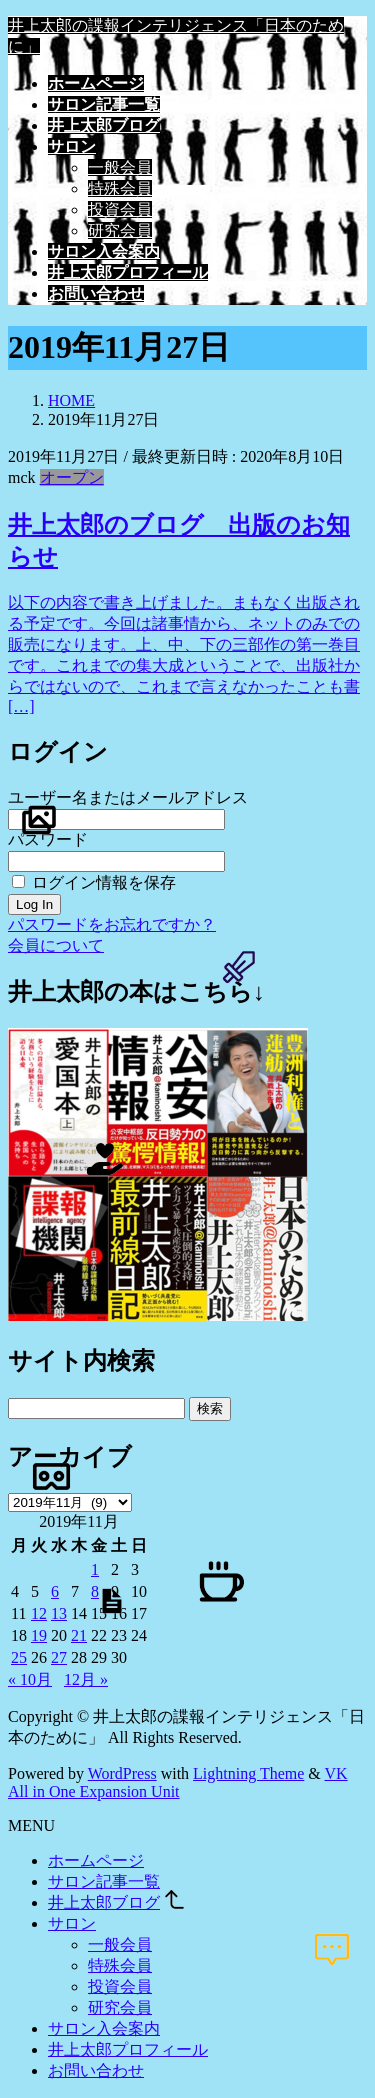 The height and width of the screenshot is (2098, 375). I want to click on view photo gallery, so click(39, 820).